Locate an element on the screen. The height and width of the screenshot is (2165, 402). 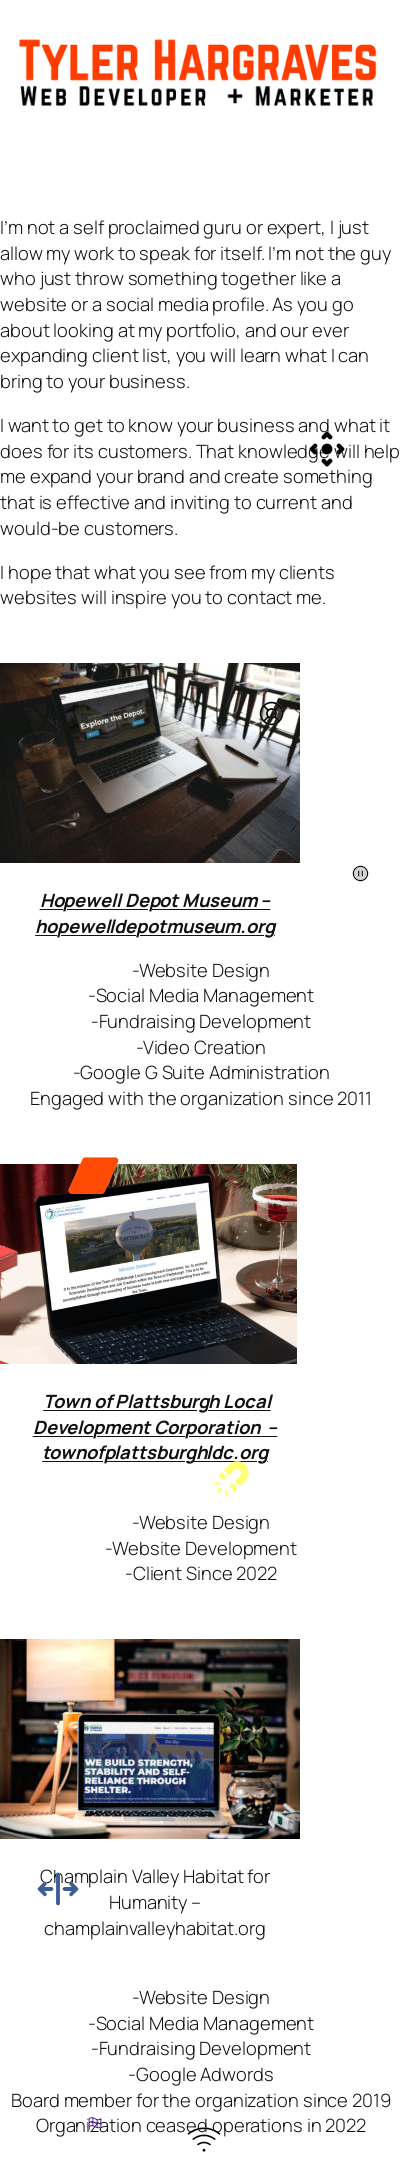
pause media playback is located at coordinates (360, 873).